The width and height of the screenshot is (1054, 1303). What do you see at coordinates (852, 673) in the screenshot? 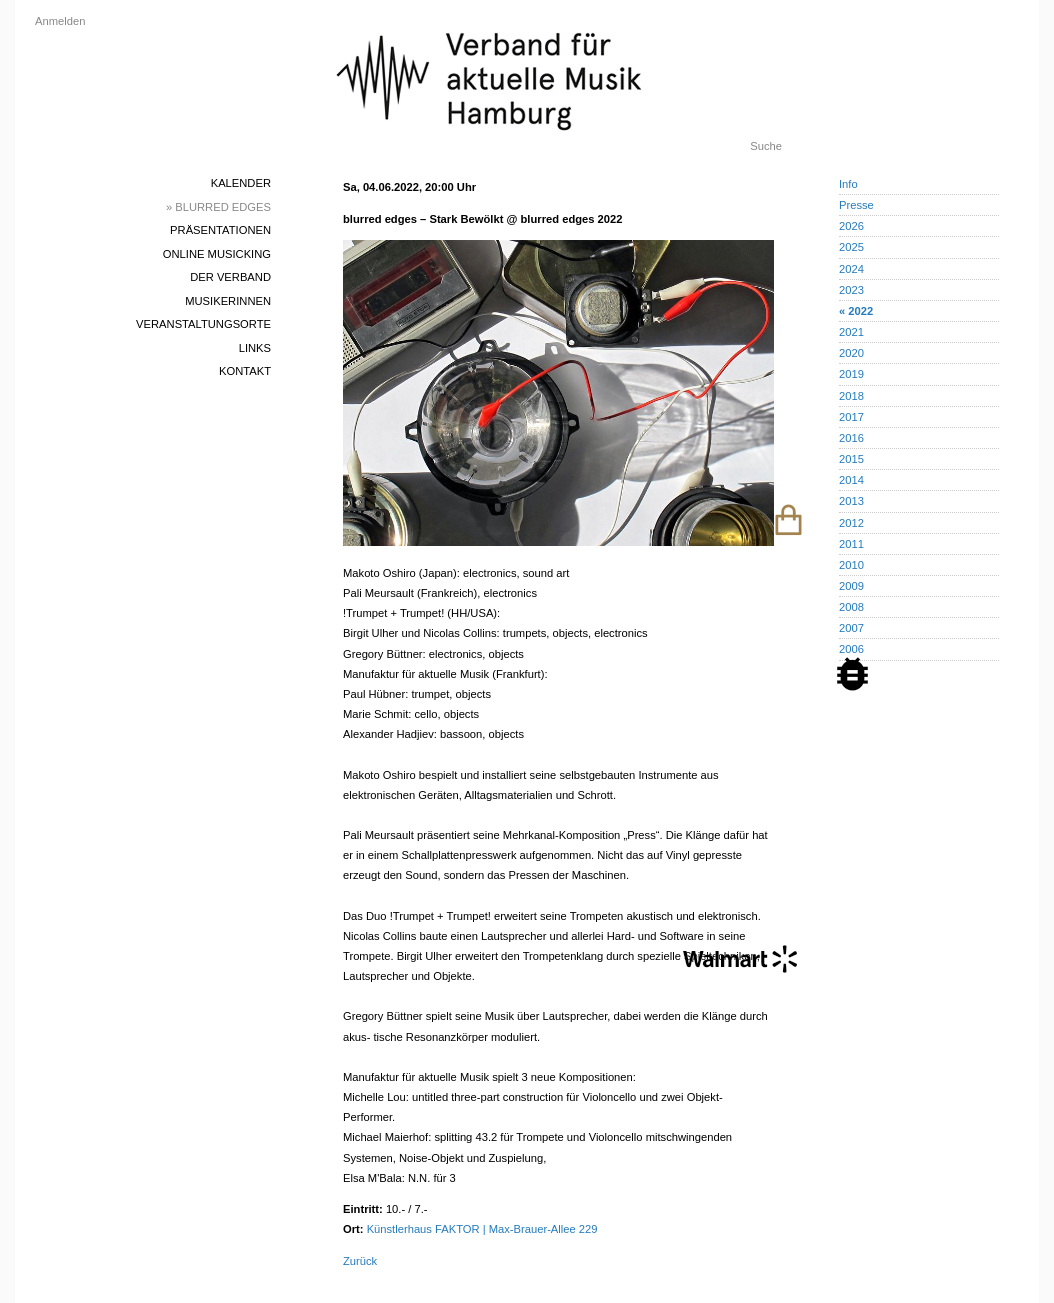
I see `report a bug or software issue` at bounding box center [852, 673].